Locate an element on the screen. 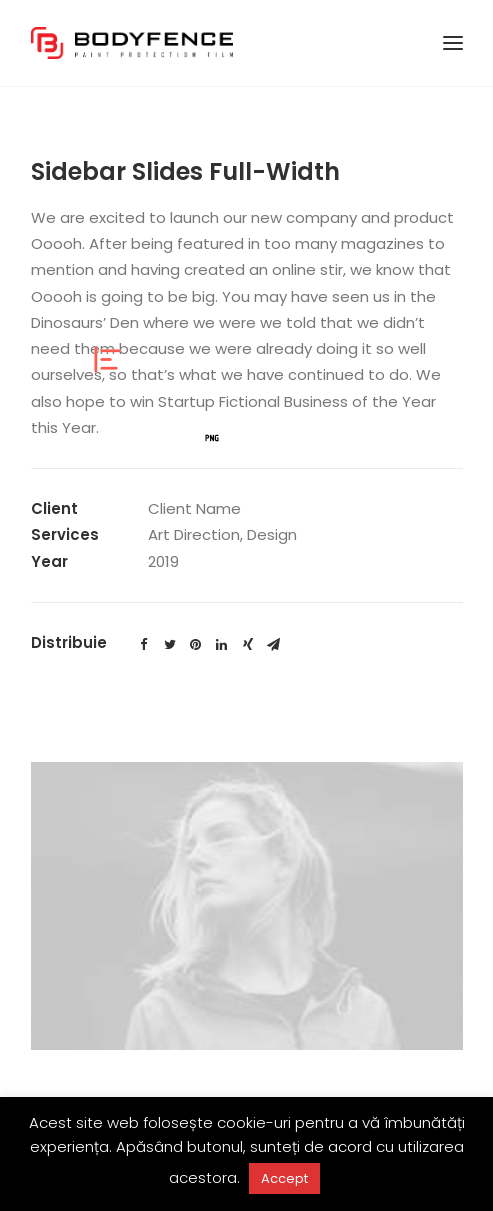  align text to the left is located at coordinates (107, 359).